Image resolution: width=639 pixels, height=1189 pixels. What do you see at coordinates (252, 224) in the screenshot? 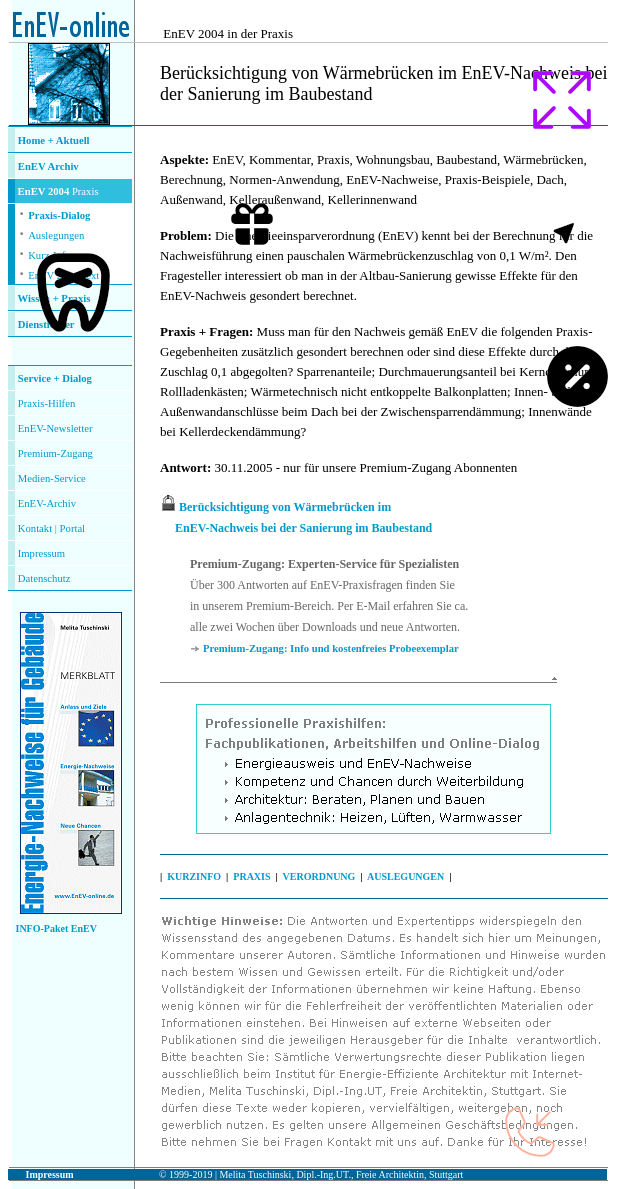
I see `view or redeem a gift` at bounding box center [252, 224].